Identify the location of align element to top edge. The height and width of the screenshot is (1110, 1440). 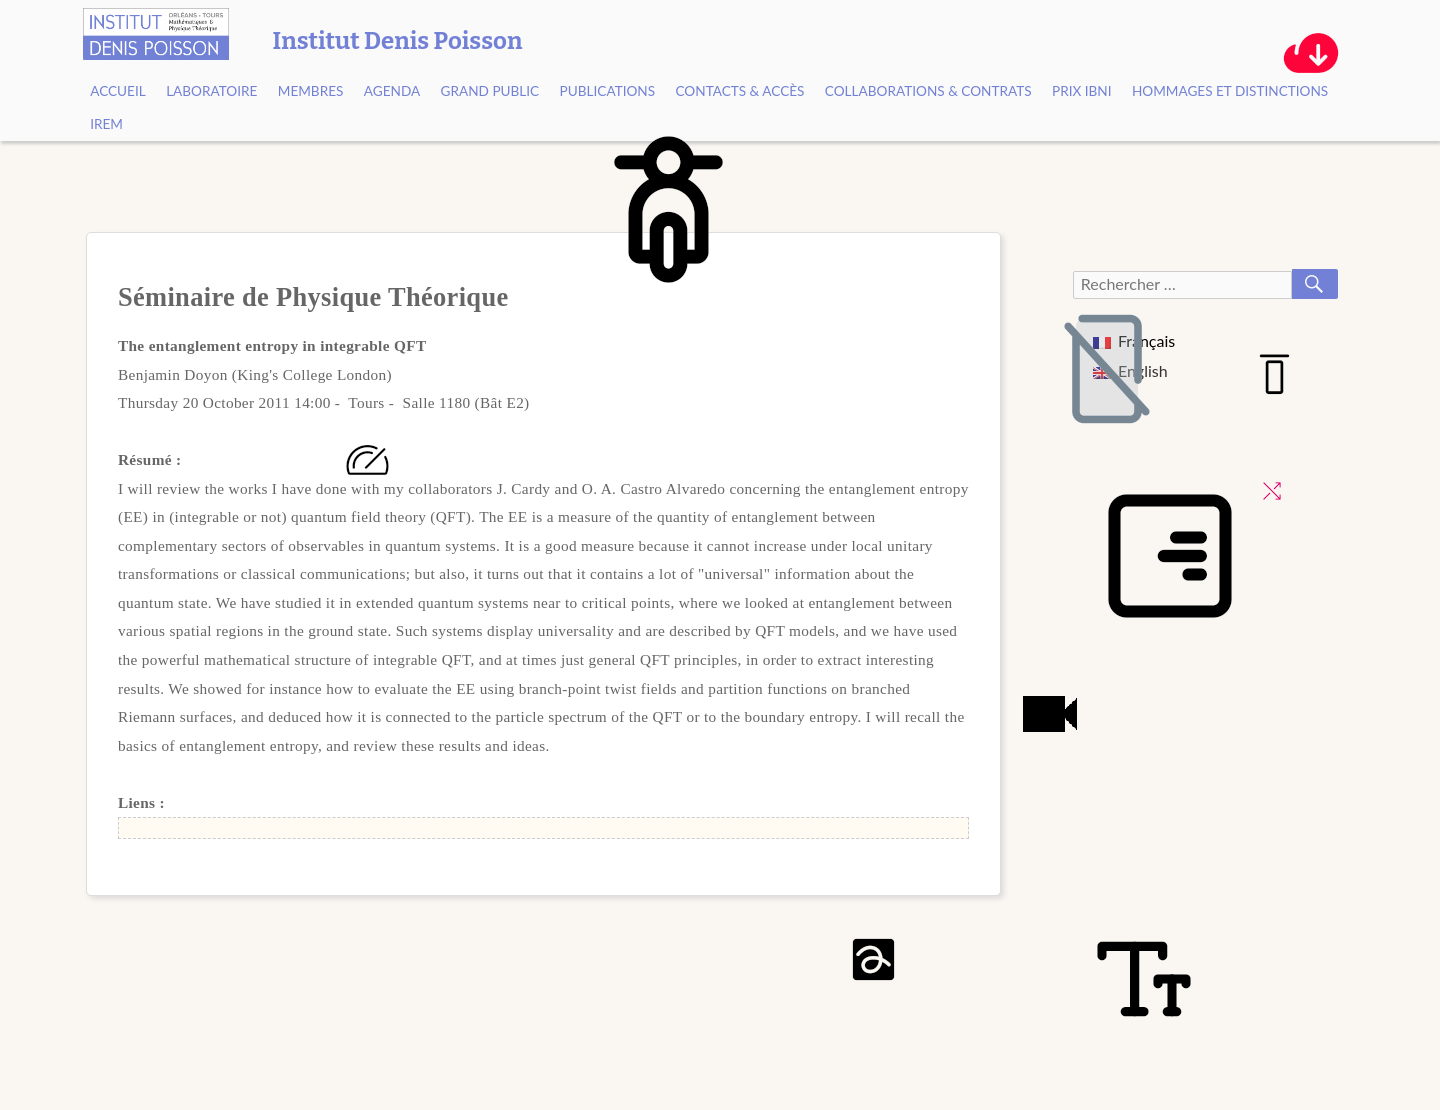
(1274, 373).